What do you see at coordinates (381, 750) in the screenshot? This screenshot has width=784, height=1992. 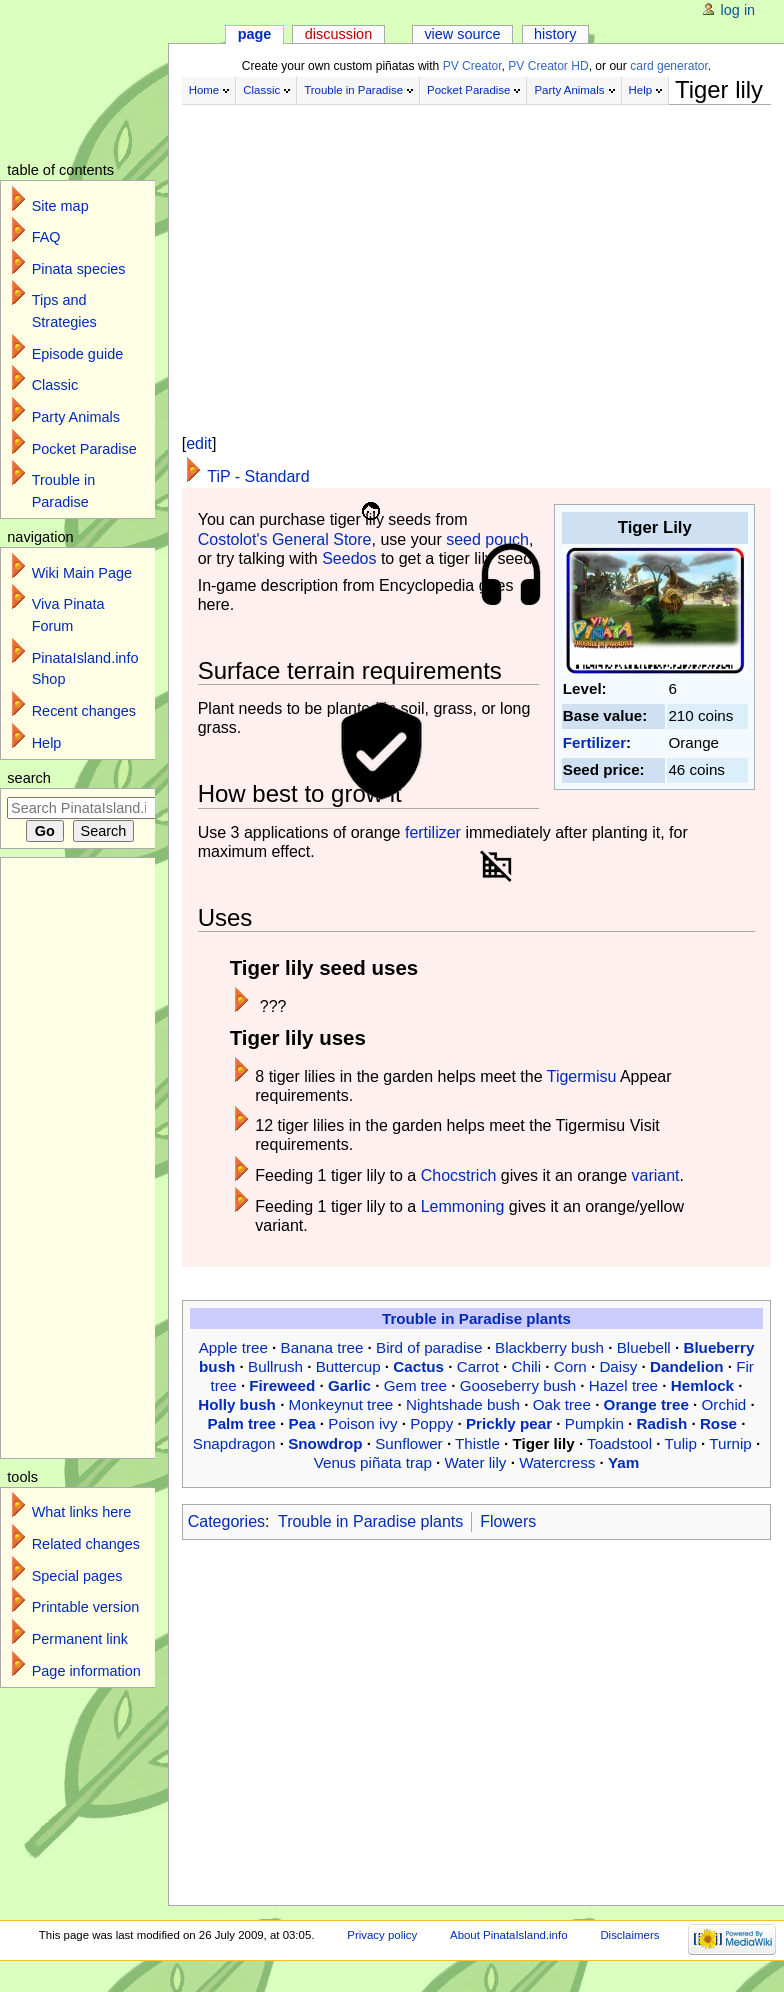 I see `indicates a verified or trusted user account` at bounding box center [381, 750].